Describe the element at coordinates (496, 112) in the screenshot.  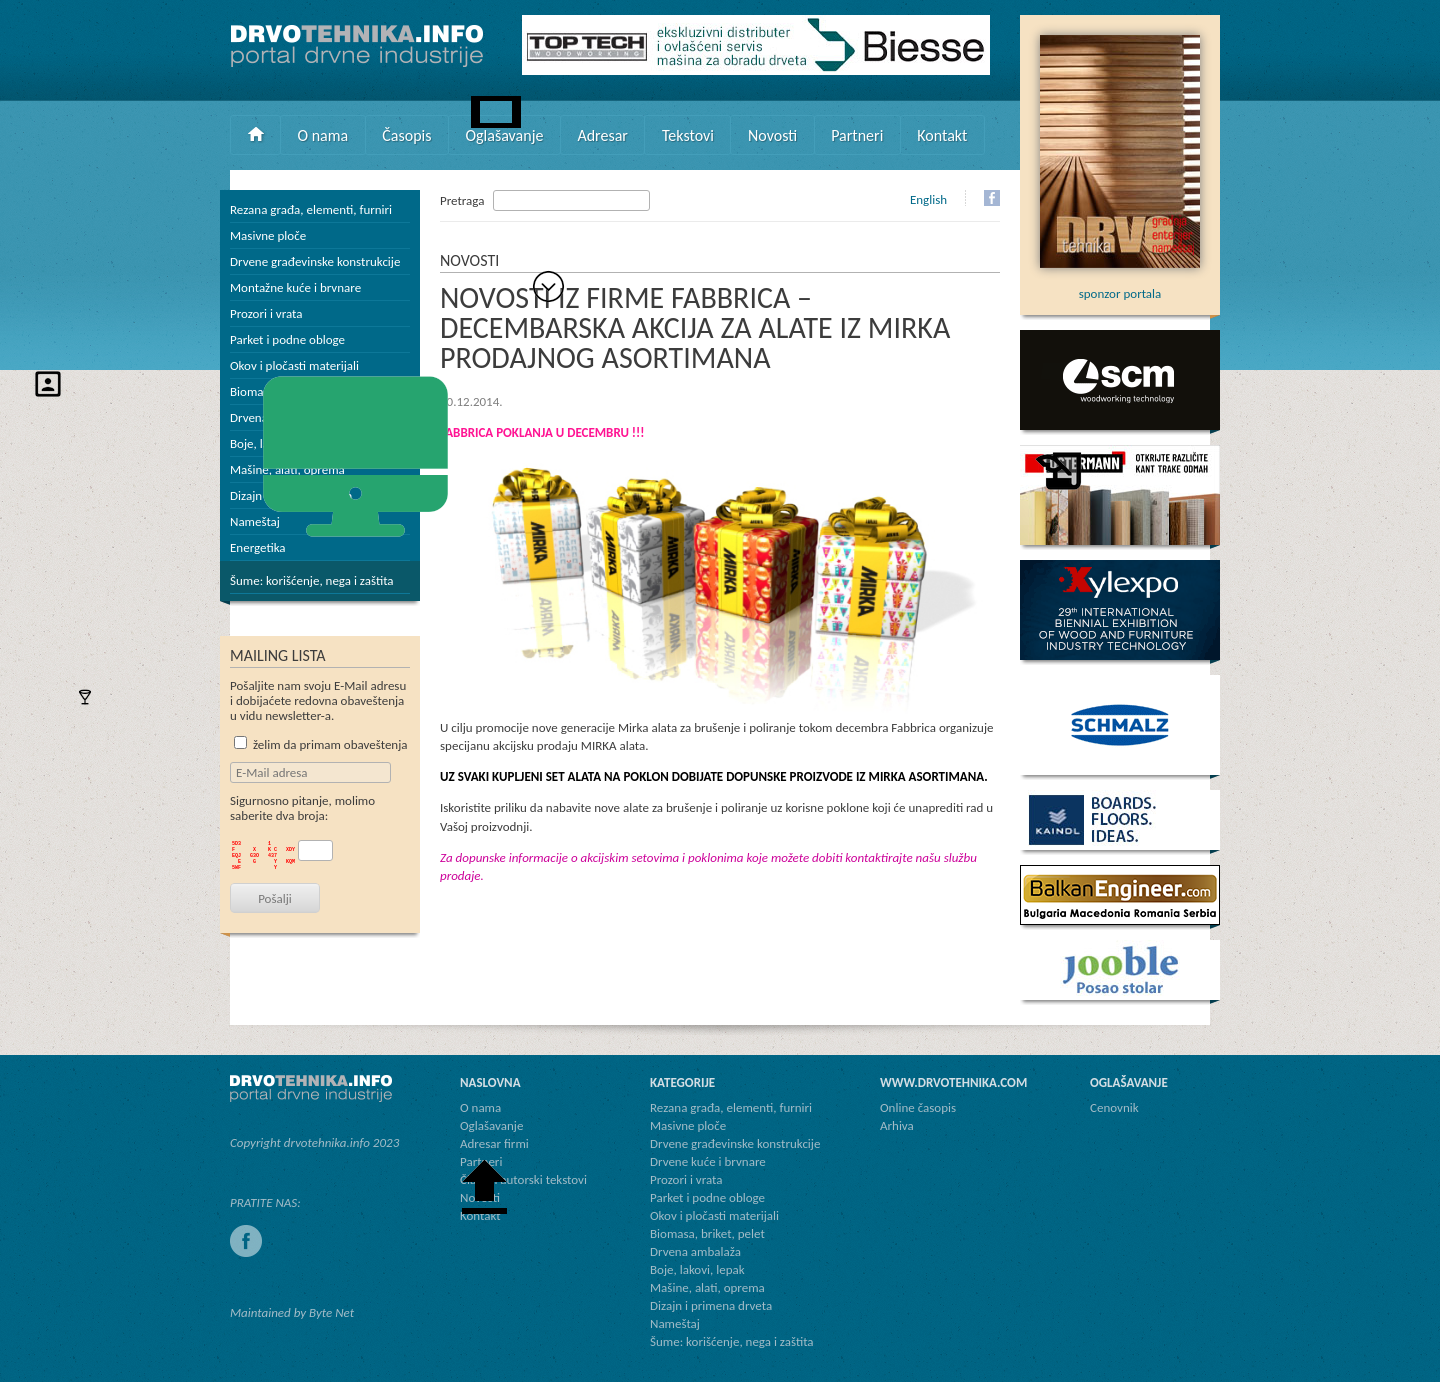
I see `switch to landscape orientation mode` at that location.